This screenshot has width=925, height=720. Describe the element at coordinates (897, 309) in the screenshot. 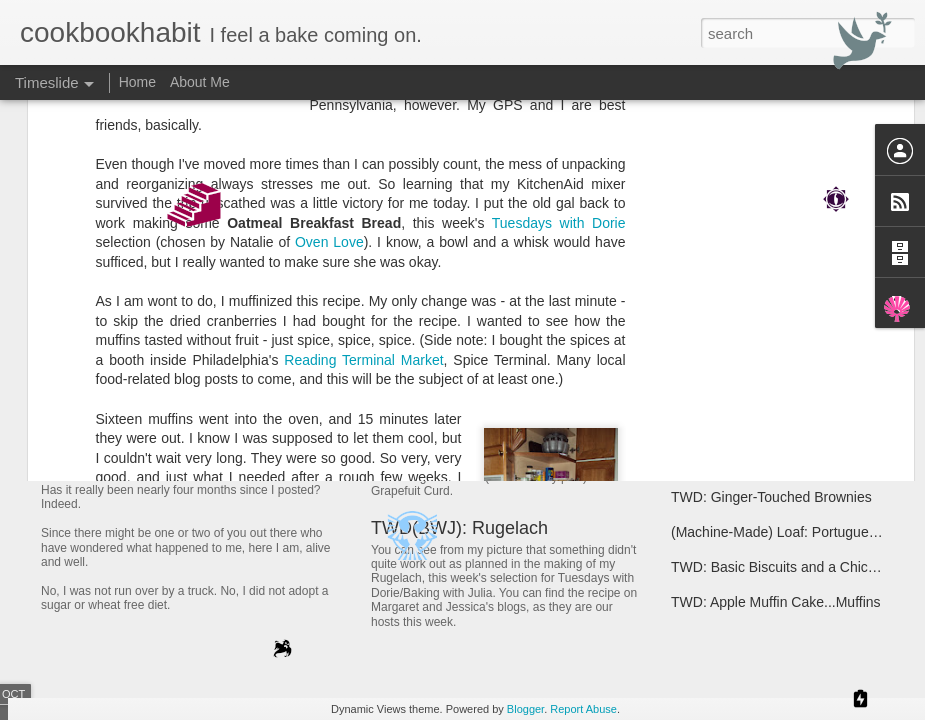

I see `decorative fan or palm frond icon` at that location.